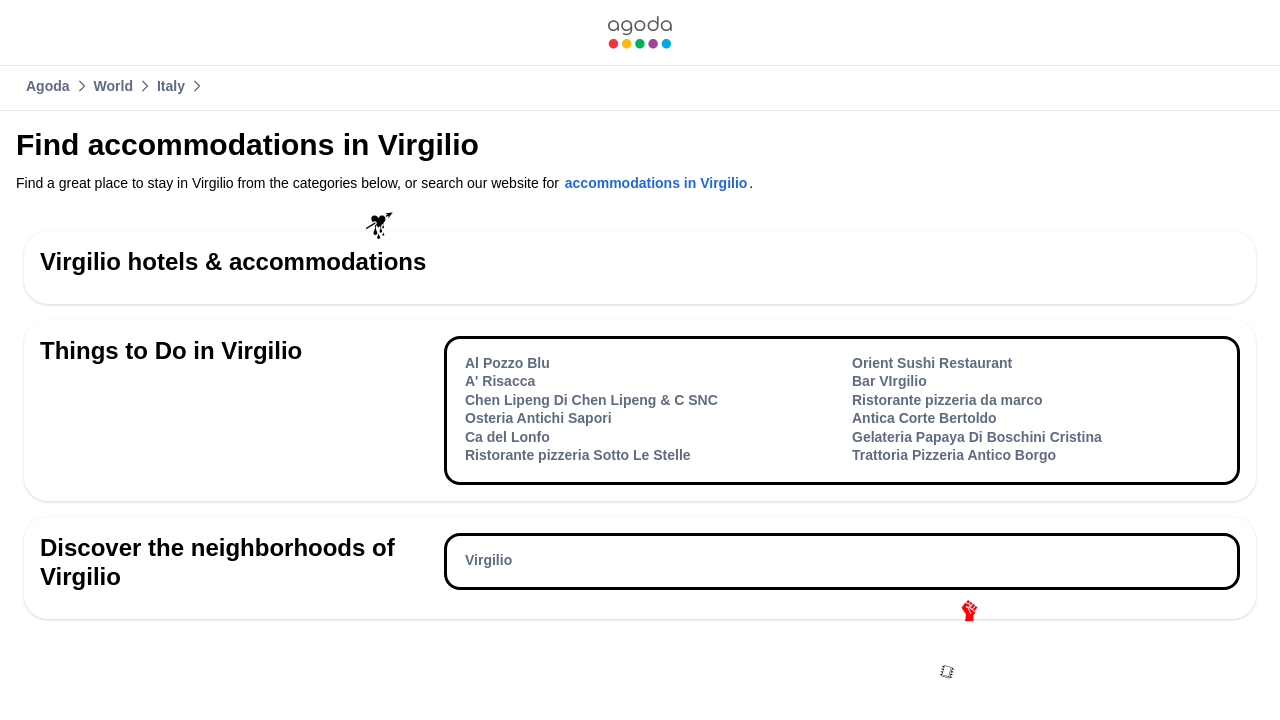  I want to click on indicates strength or power action in a game, so click(969, 610).